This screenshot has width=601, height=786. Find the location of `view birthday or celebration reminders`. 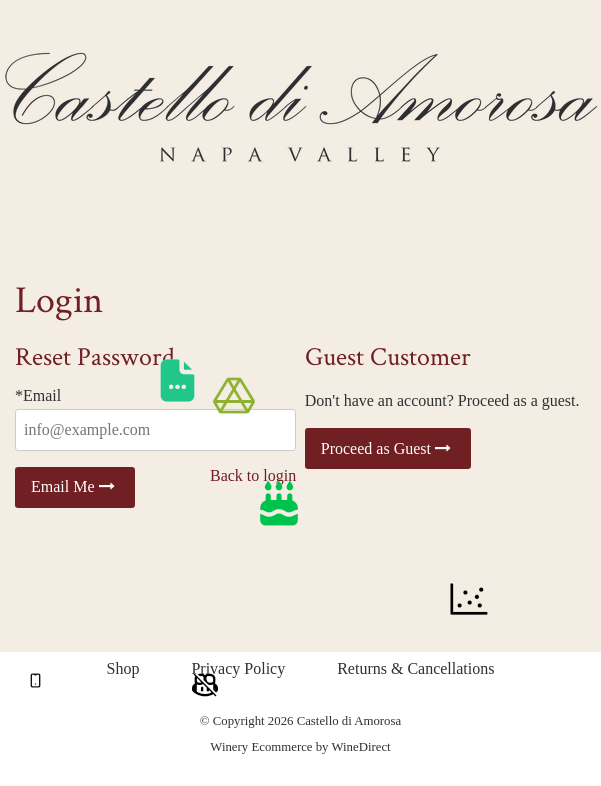

view birthday or celebration reminders is located at coordinates (279, 504).